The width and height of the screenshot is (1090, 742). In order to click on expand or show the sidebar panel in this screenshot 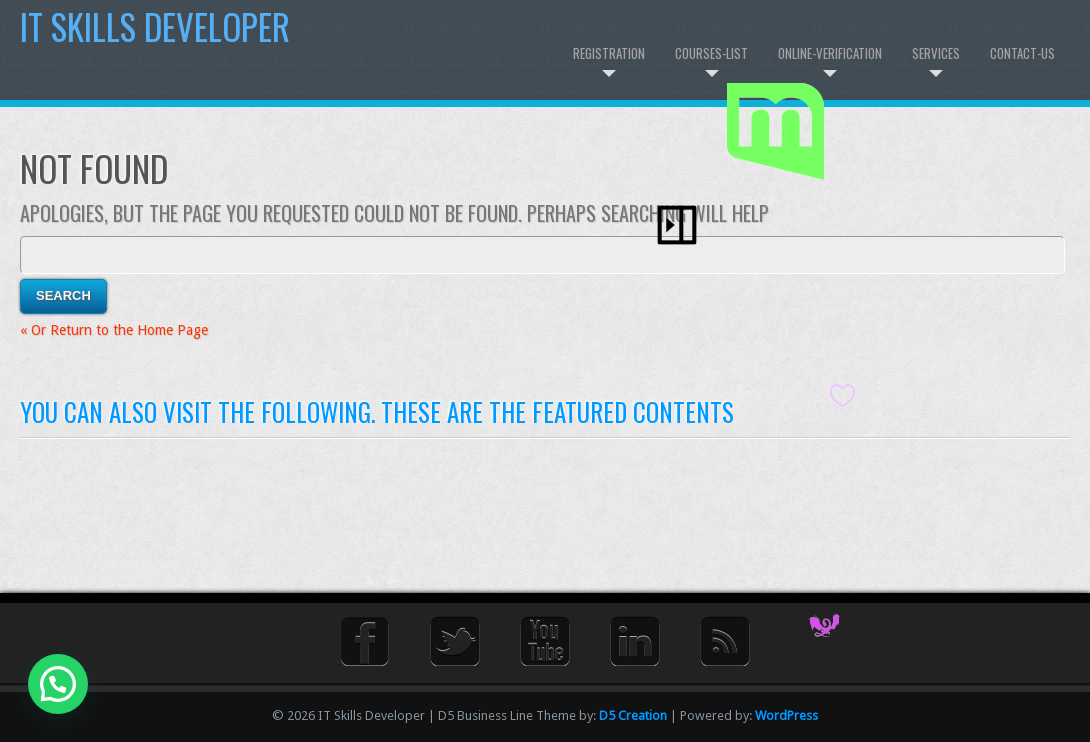, I will do `click(677, 225)`.